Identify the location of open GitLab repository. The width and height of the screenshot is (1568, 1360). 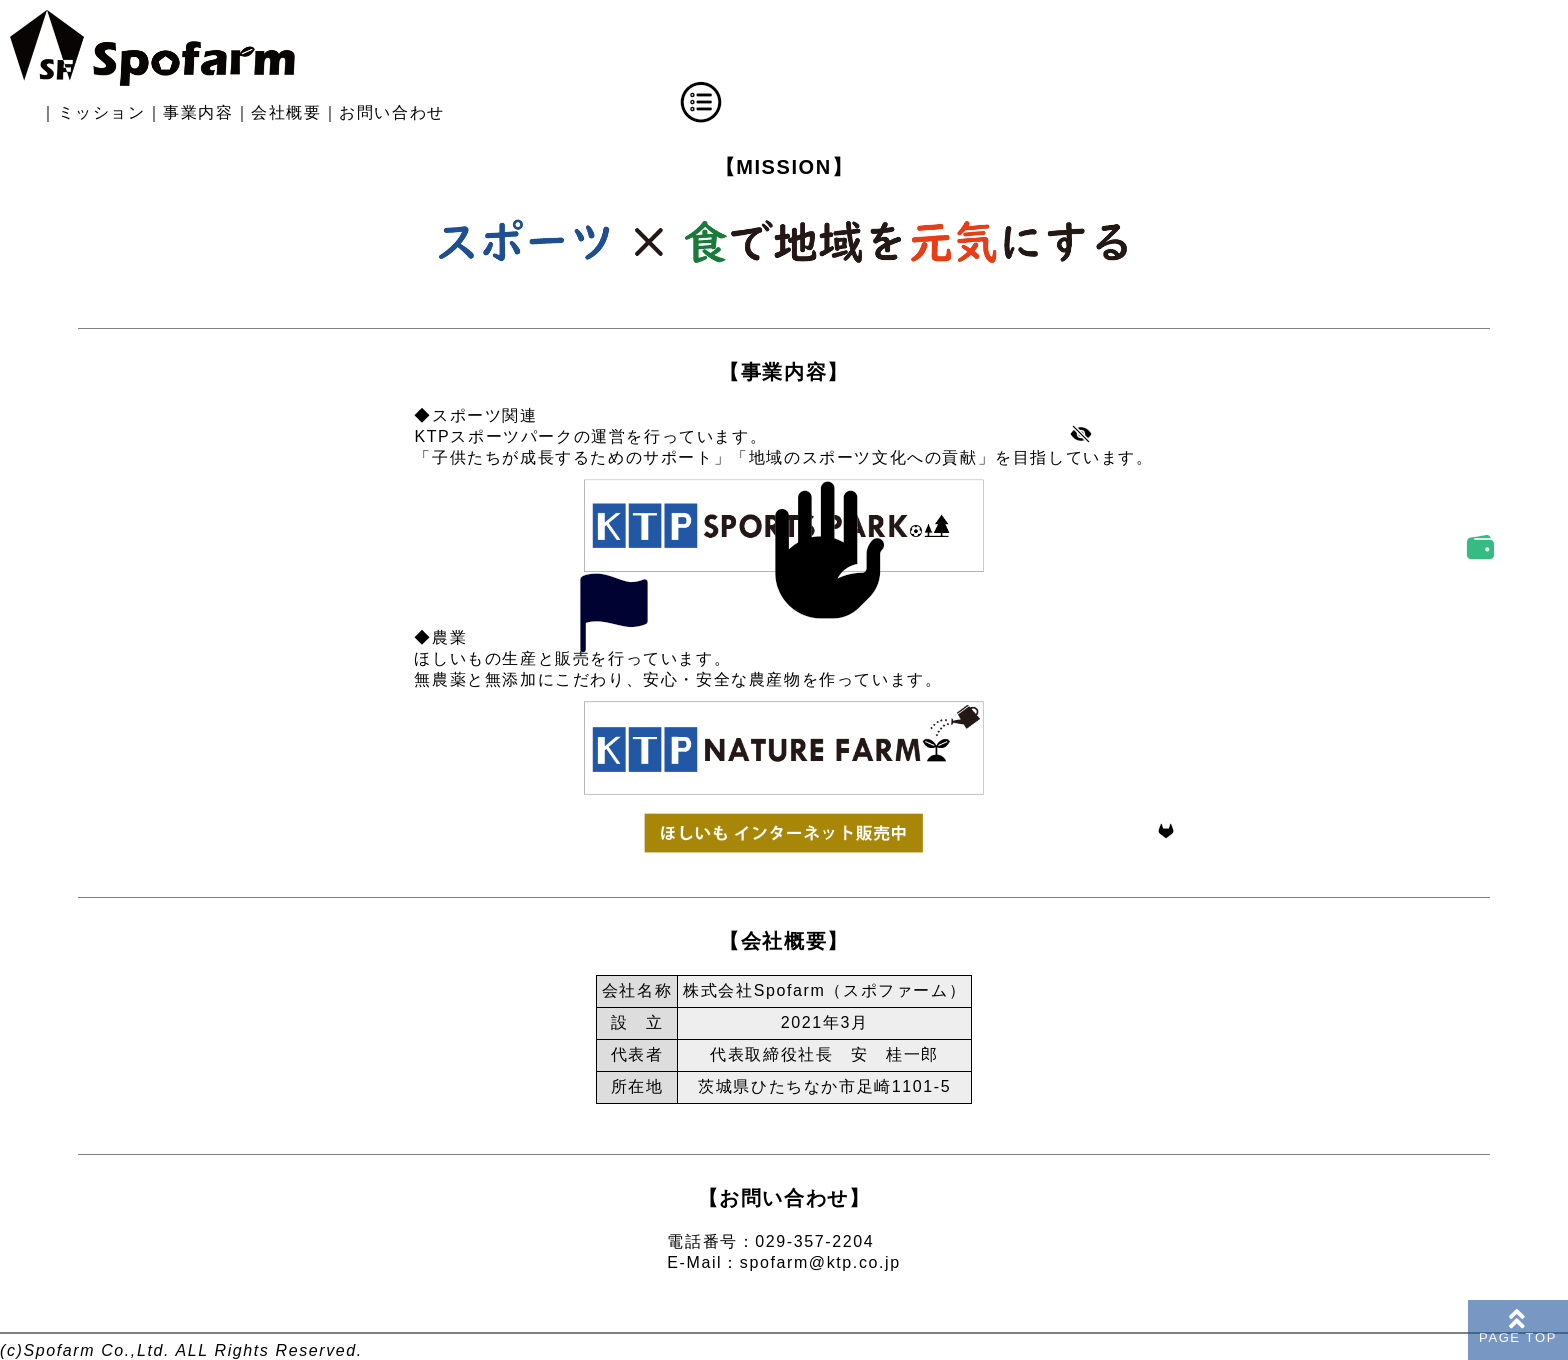
(1166, 831).